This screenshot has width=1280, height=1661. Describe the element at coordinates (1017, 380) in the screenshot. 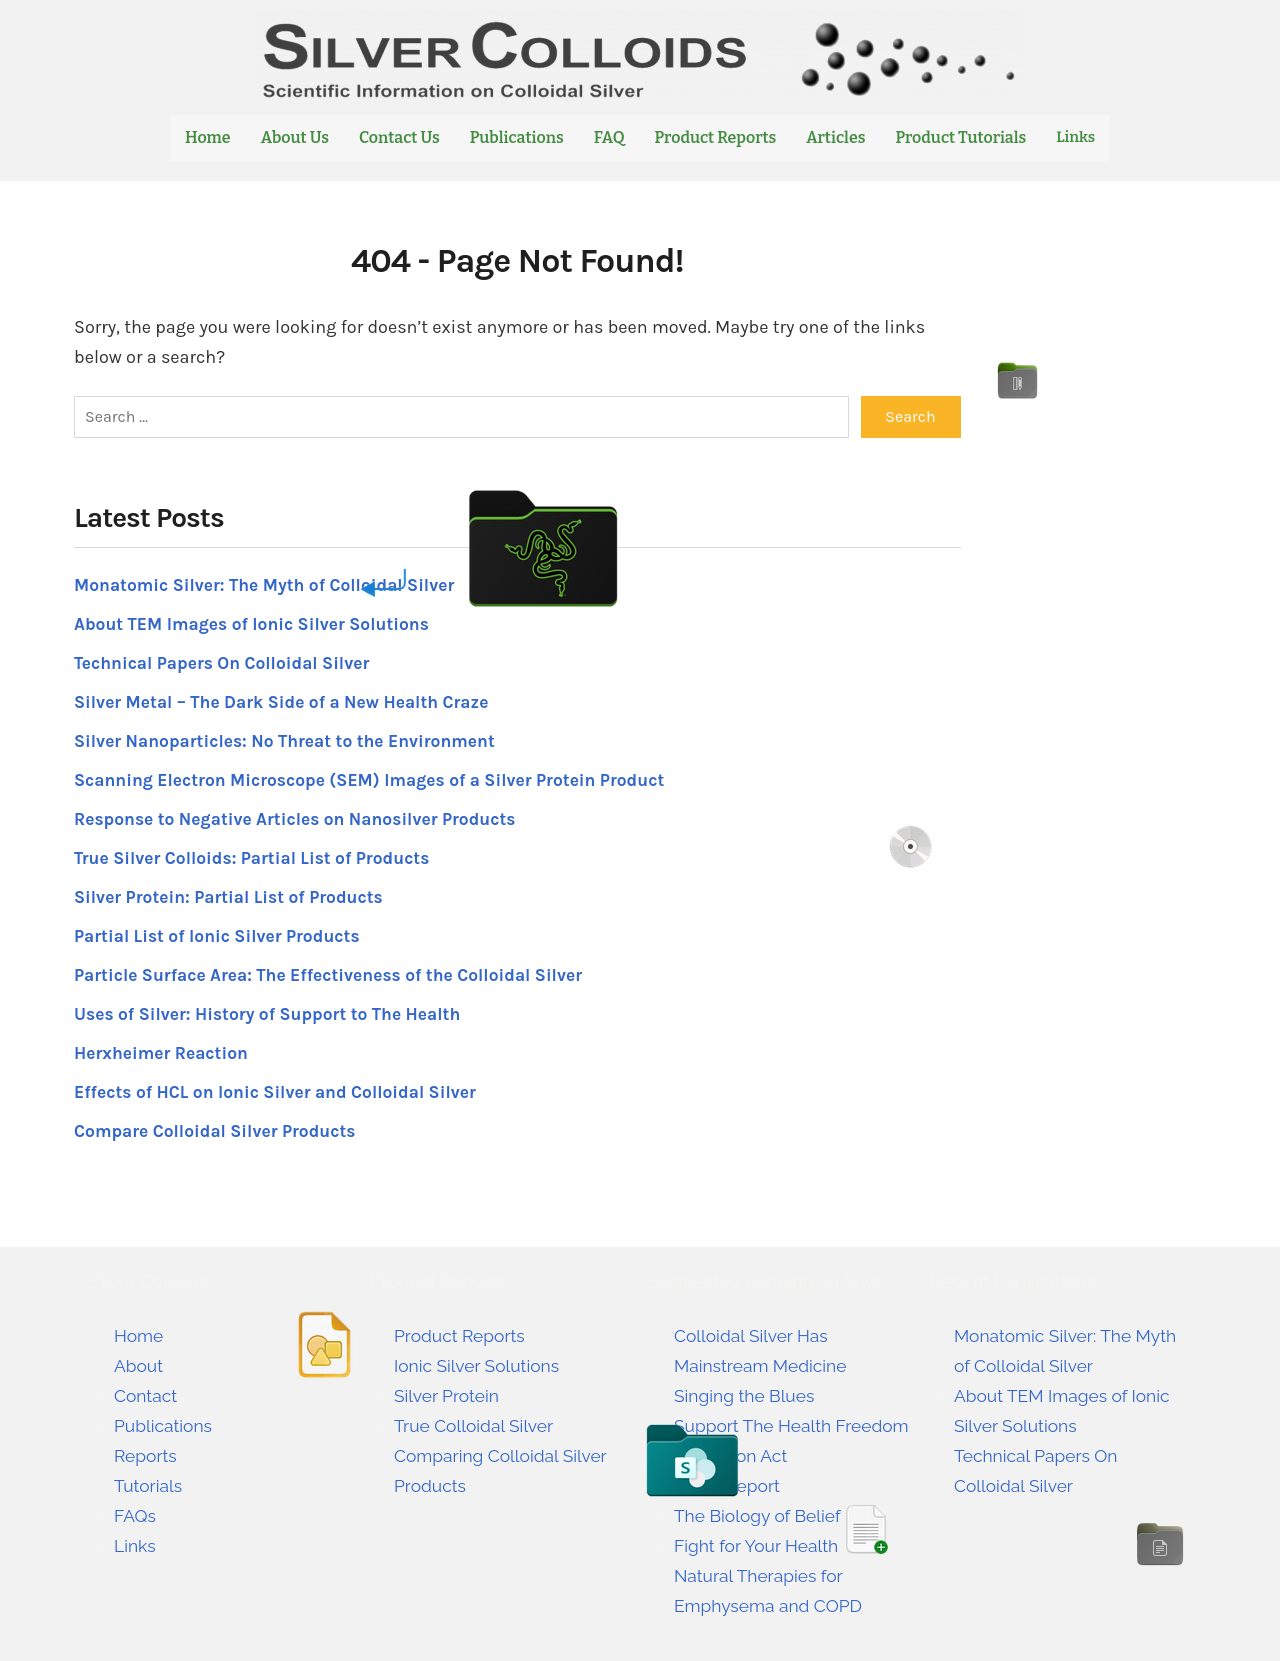

I see `access your templates folder` at that location.